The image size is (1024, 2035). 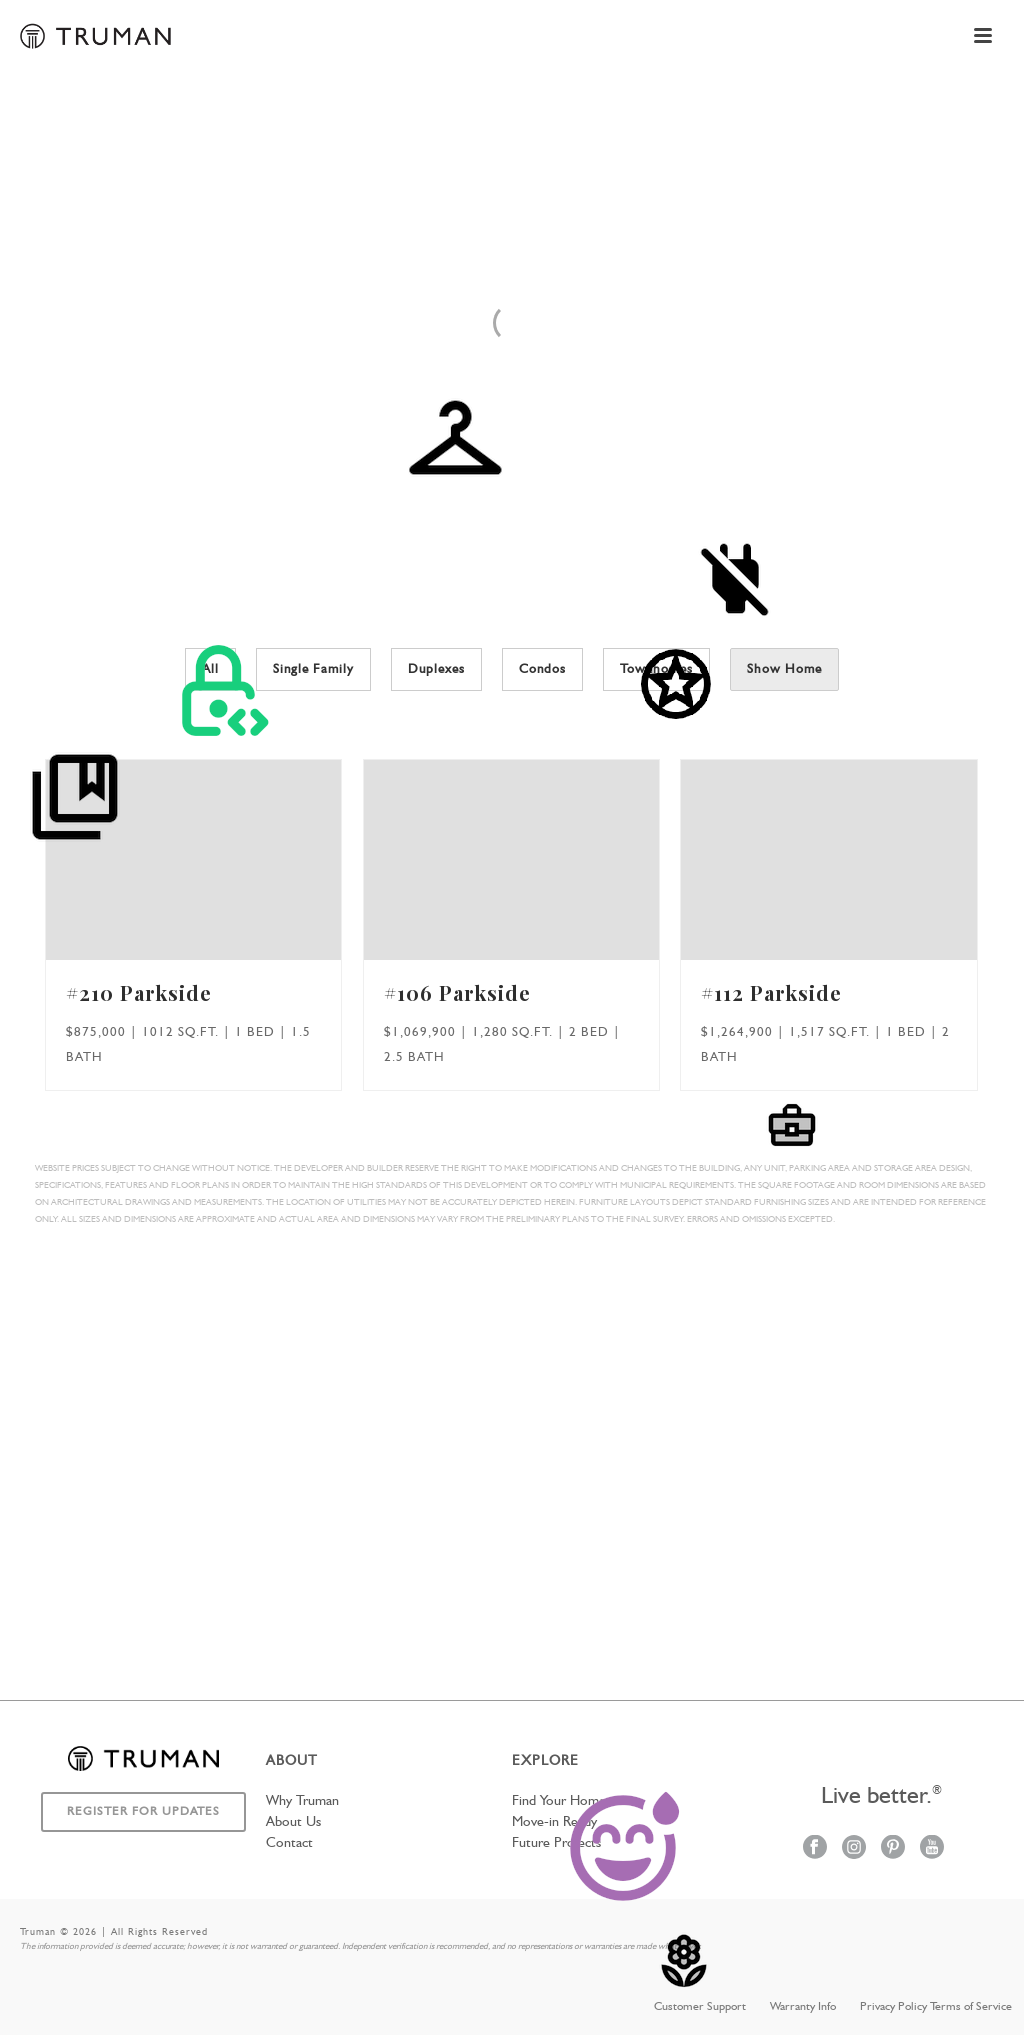 What do you see at coordinates (735, 578) in the screenshot?
I see `power or charging is disabled` at bounding box center [735, 578].